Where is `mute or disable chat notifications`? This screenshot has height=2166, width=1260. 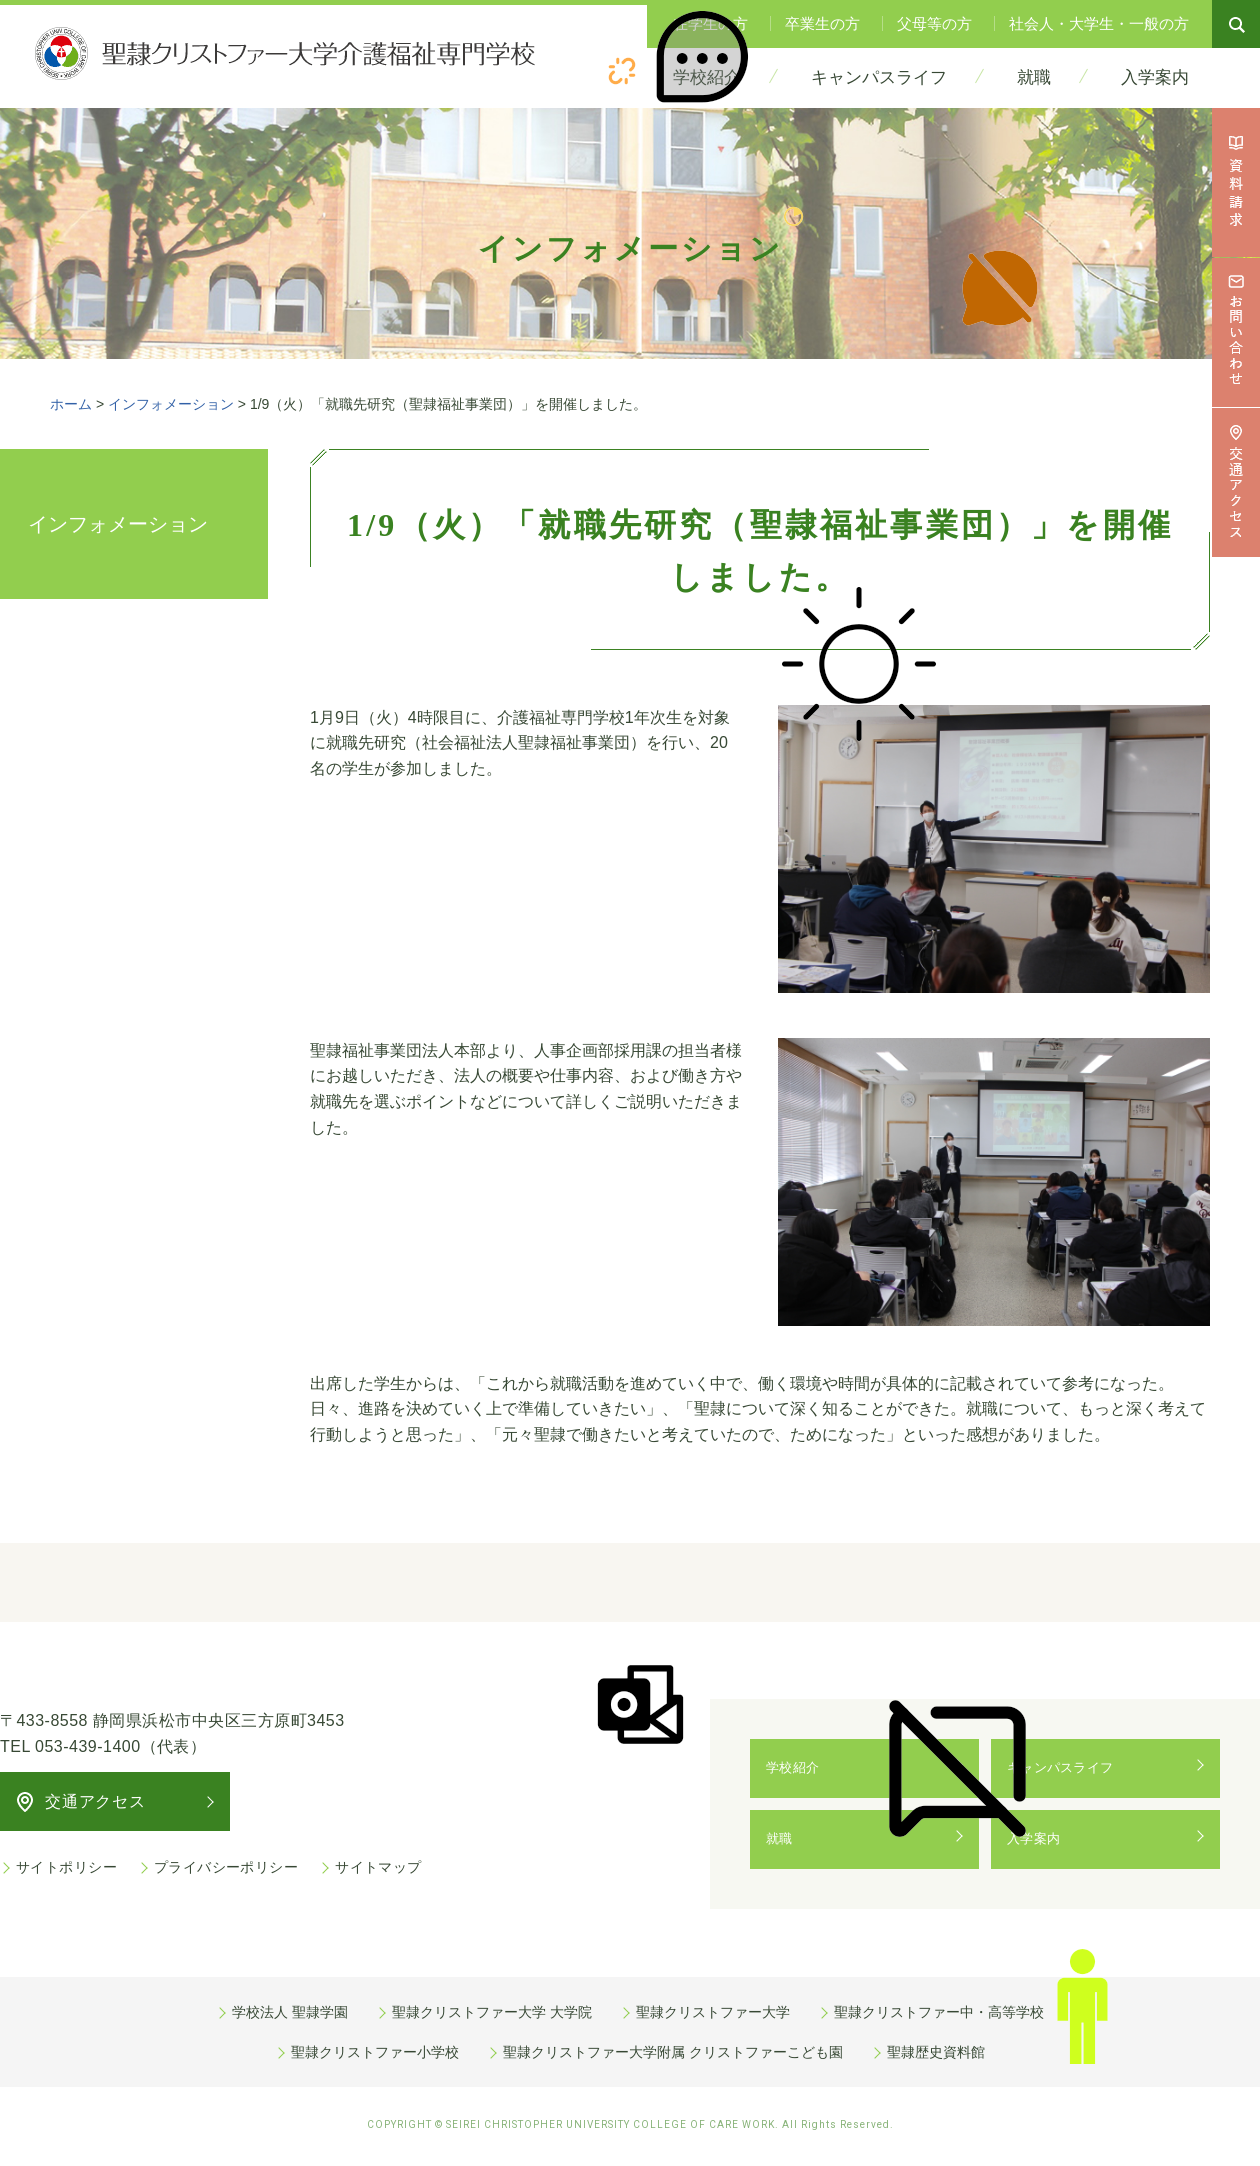
mute or disable chat notifications is located at coordinates (1000, 288).